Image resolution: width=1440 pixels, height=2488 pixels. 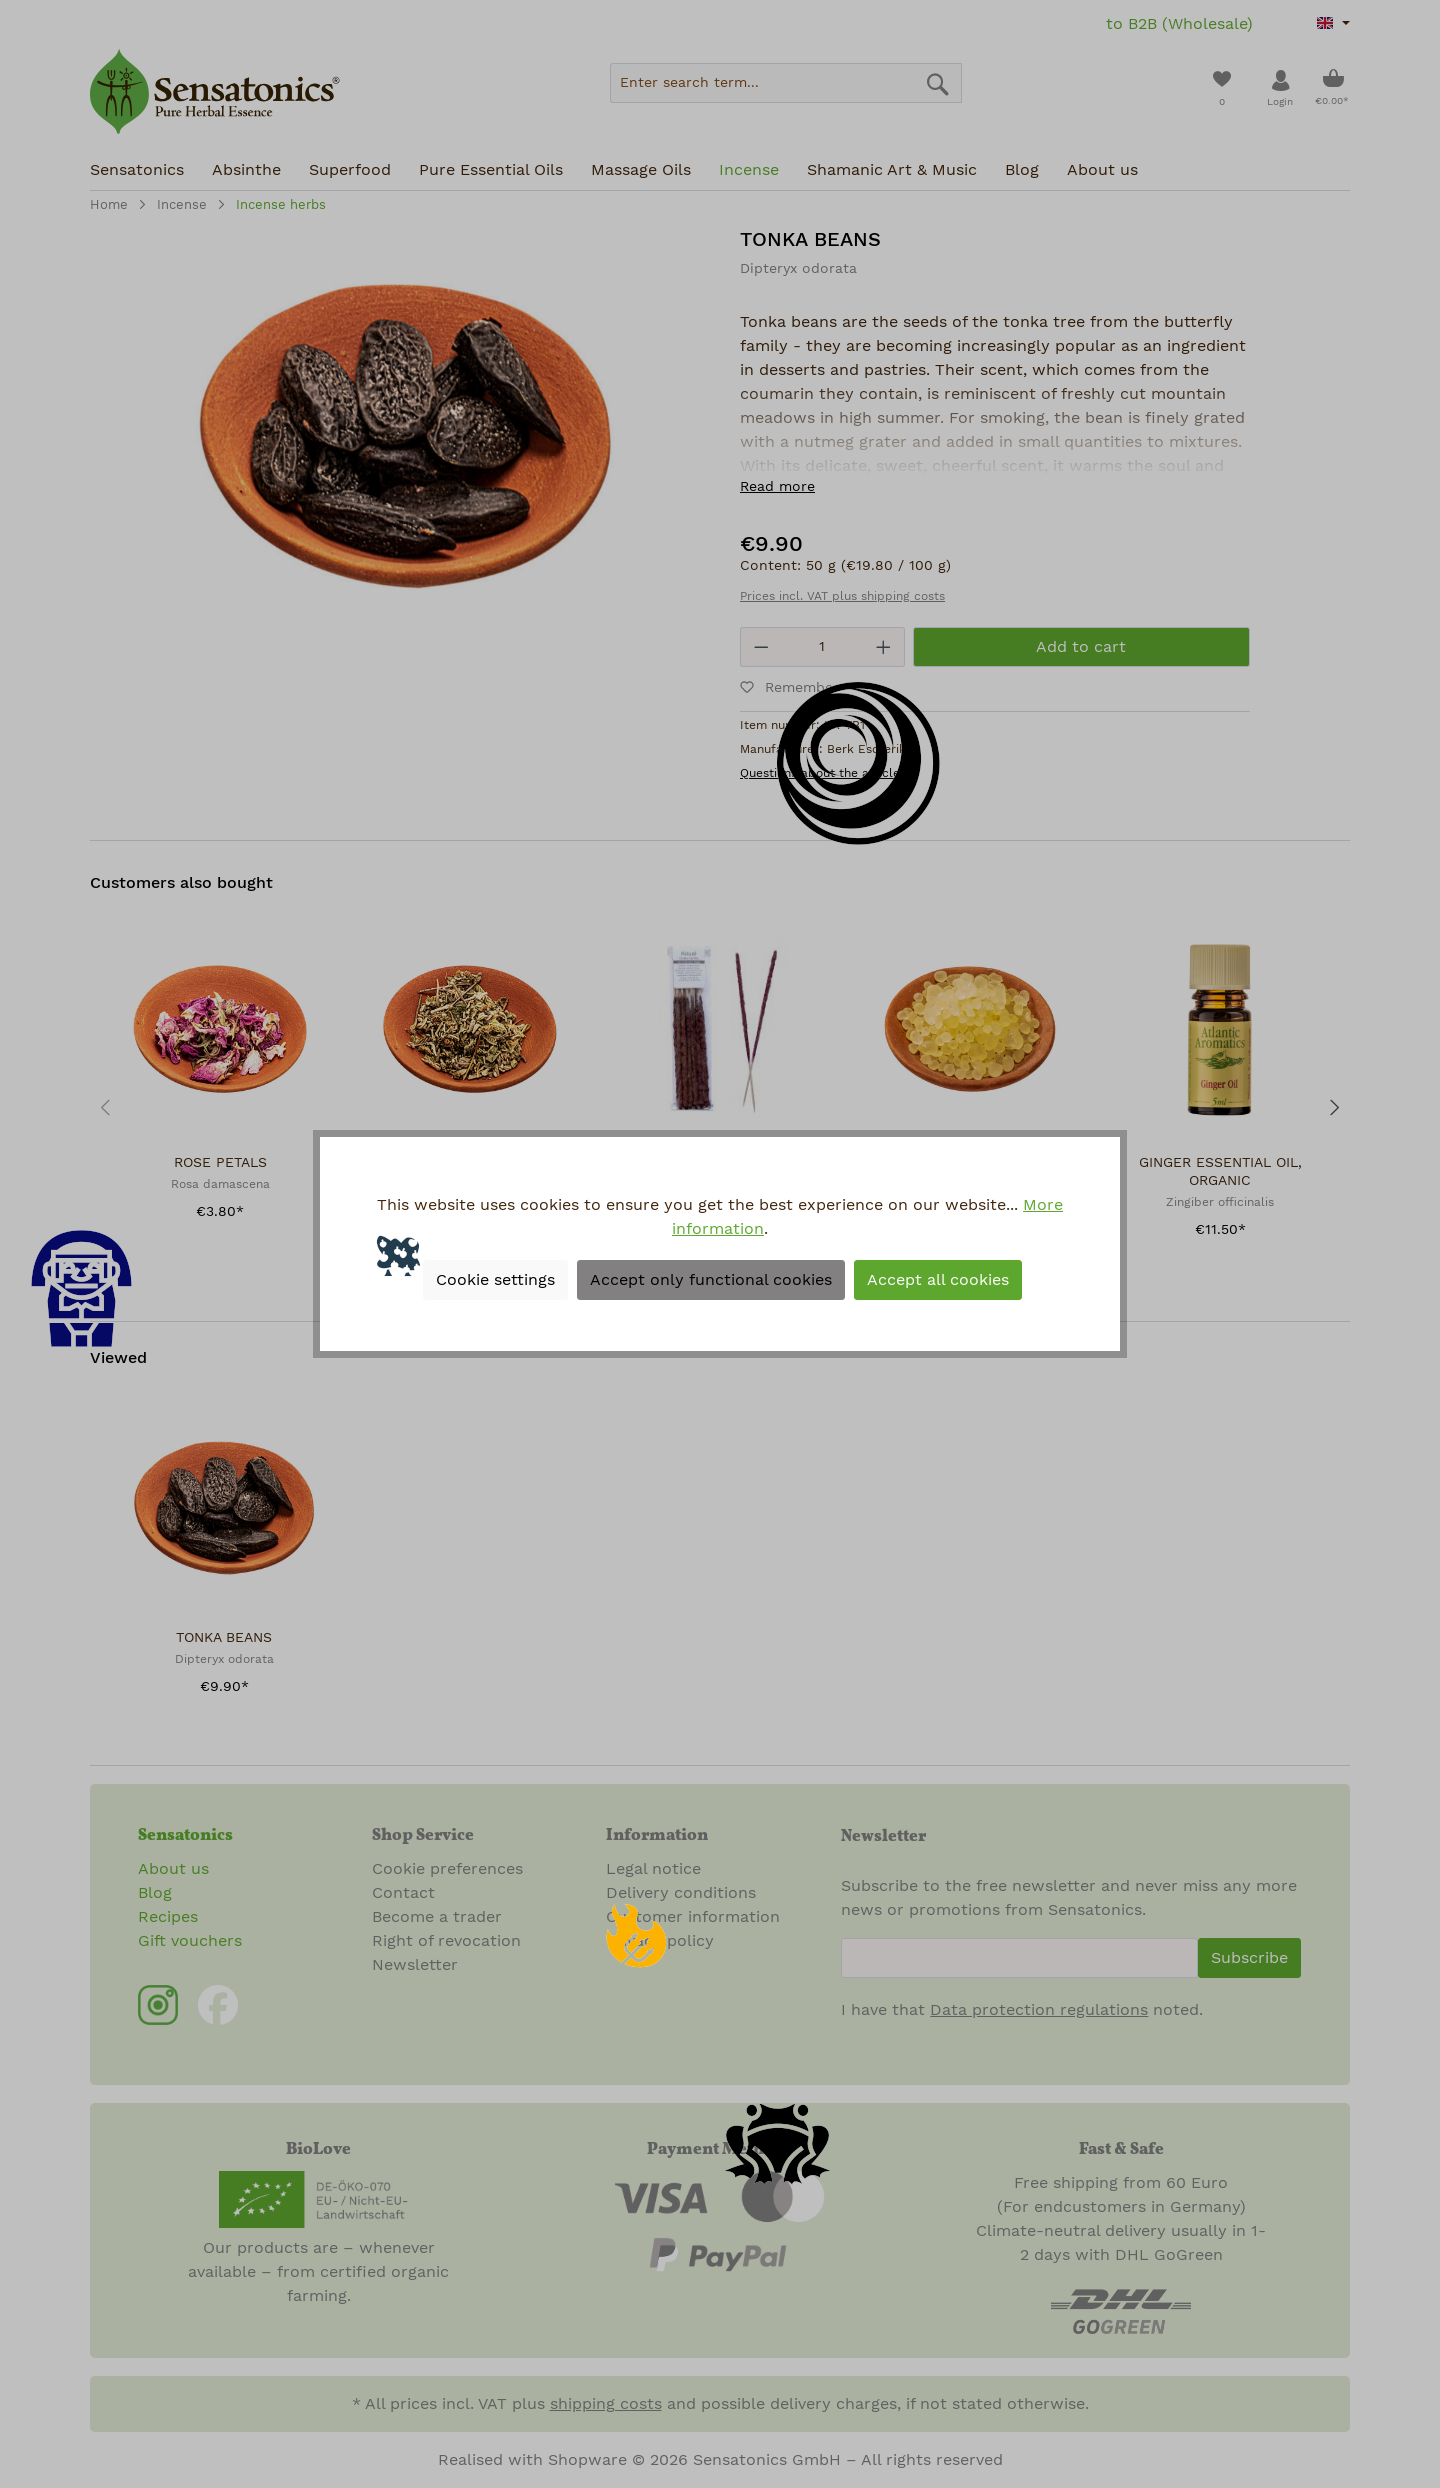 What do you see at coordinates (777, 2141) in the screenshot?
I see `represents a frog character or creature in a game` at bounding box center [777, 2141].